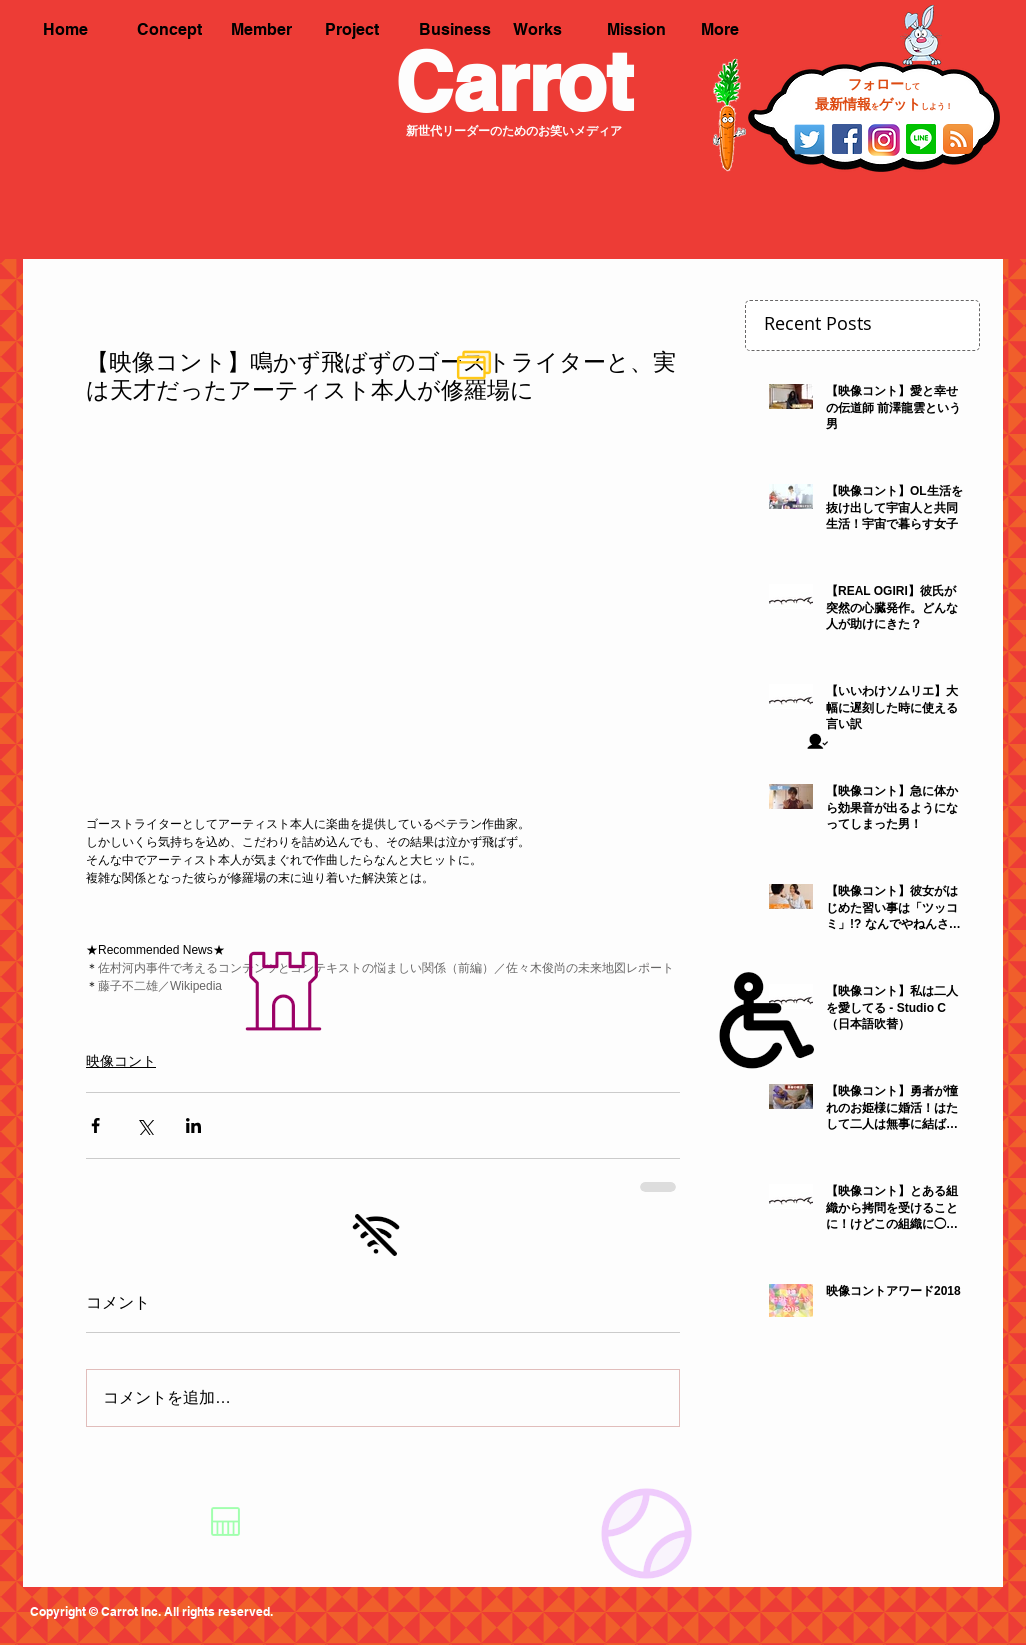  Describe the element at coordinates (474, 365) in the screenshot. I see `open browser tabs or windows` at that location.